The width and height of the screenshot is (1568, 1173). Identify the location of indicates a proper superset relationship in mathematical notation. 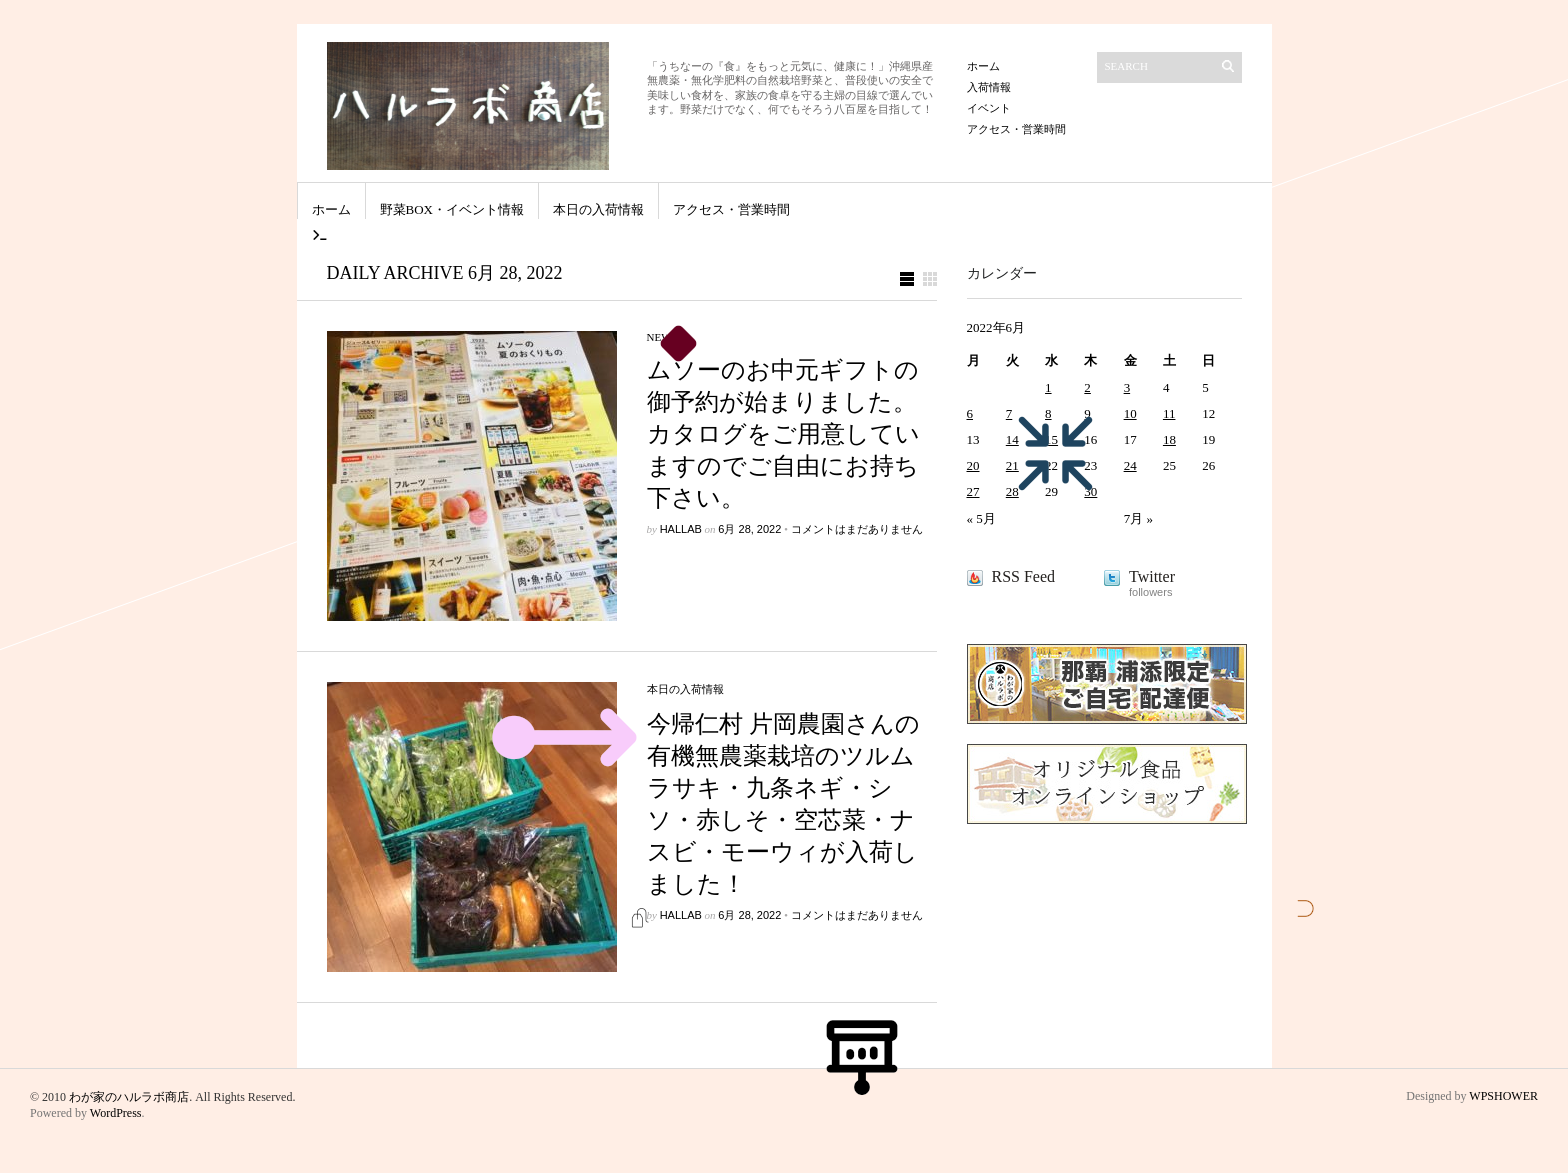
(1304, 908).